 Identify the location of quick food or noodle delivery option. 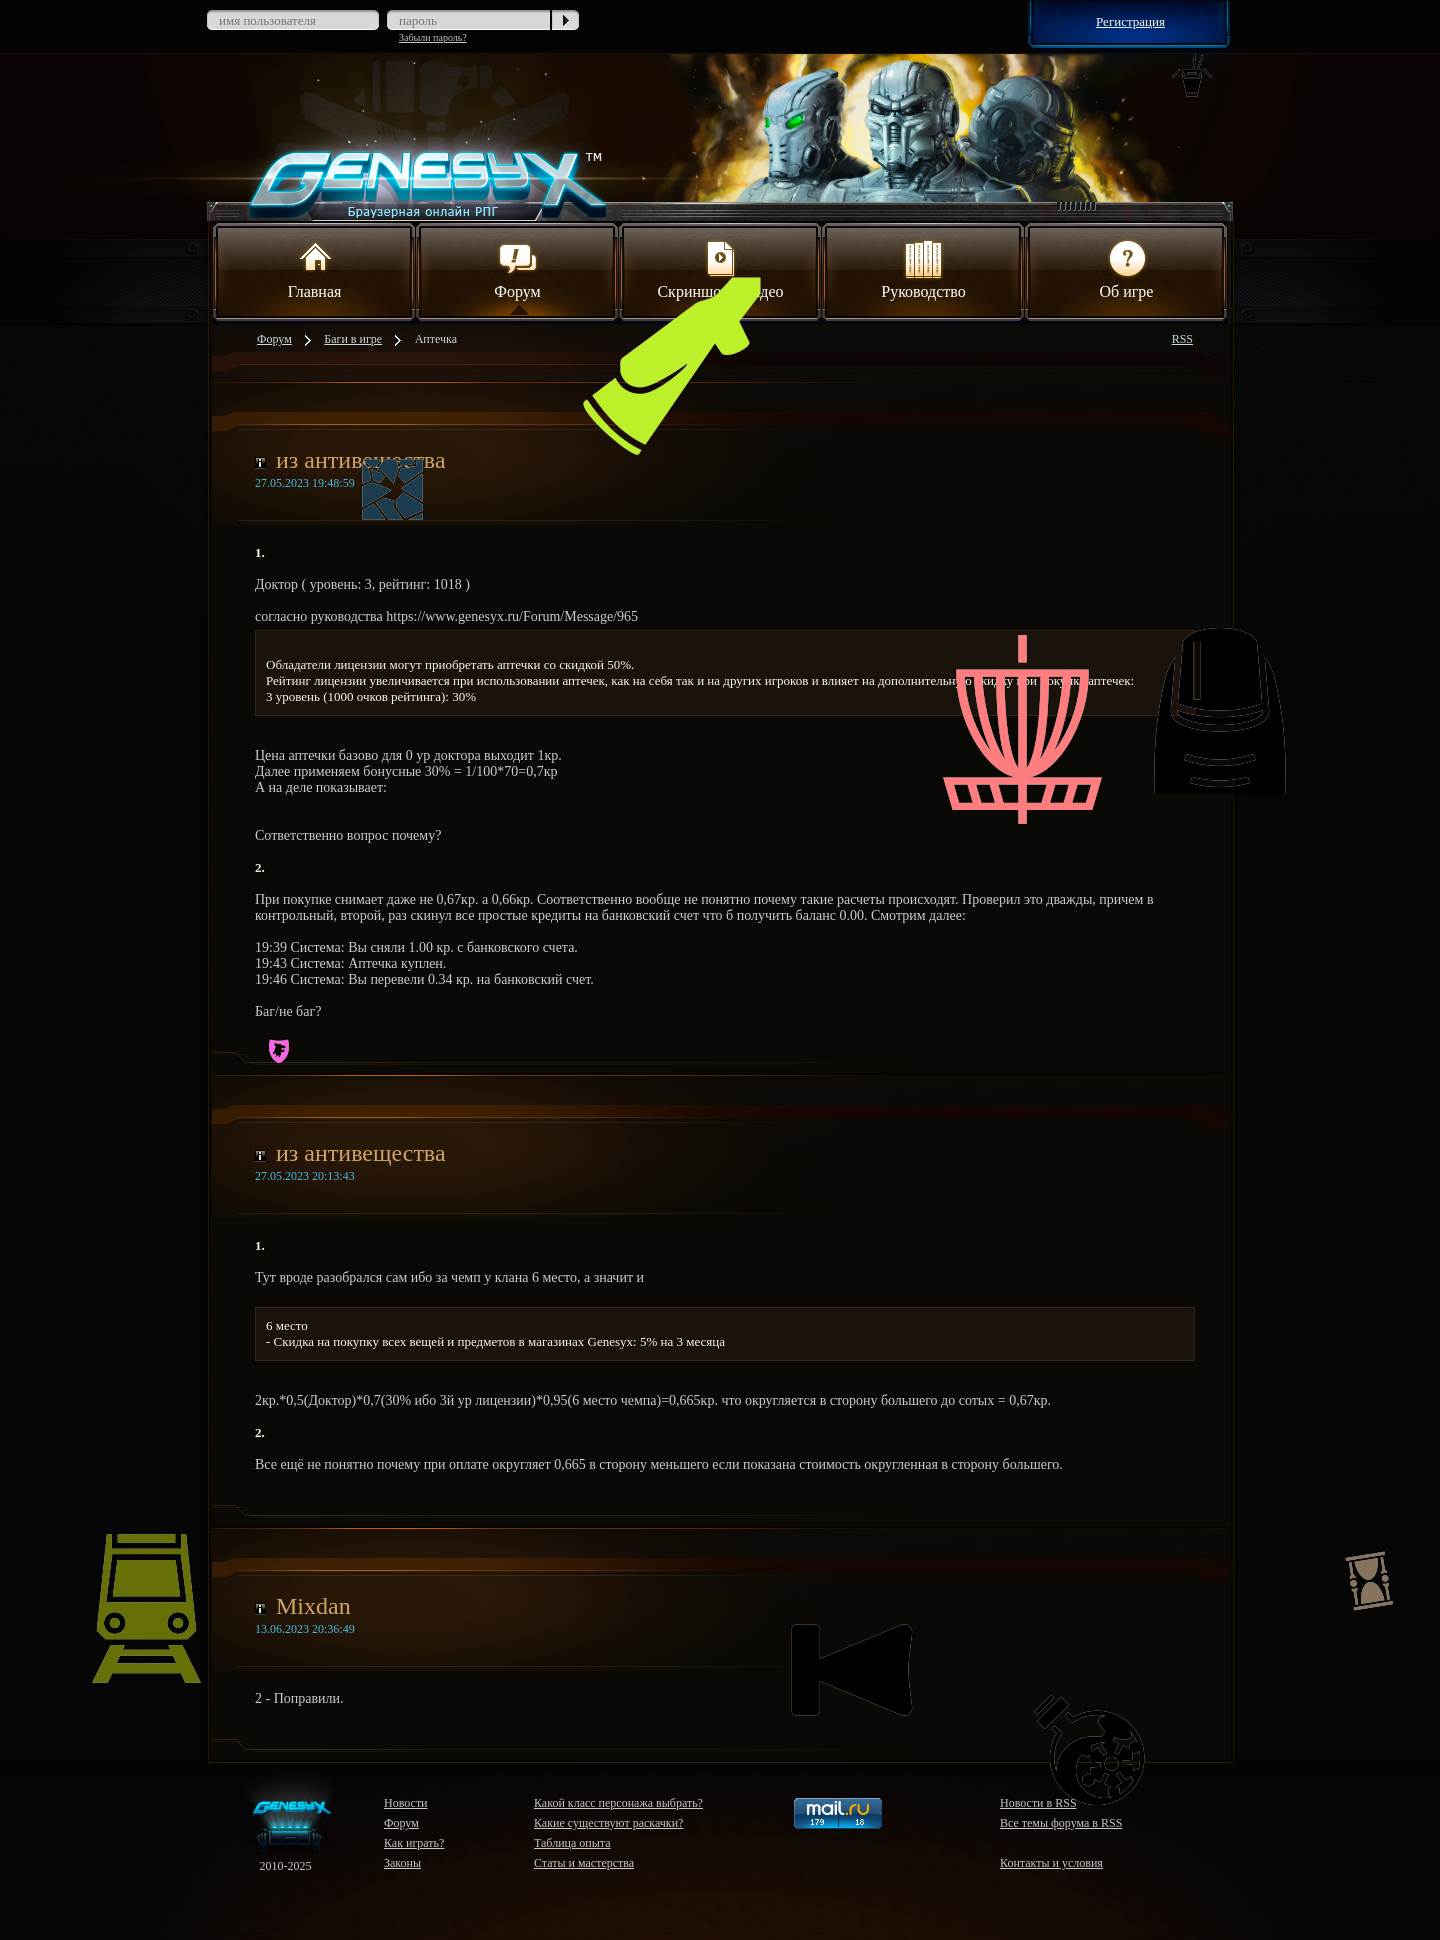
(1192, 75).